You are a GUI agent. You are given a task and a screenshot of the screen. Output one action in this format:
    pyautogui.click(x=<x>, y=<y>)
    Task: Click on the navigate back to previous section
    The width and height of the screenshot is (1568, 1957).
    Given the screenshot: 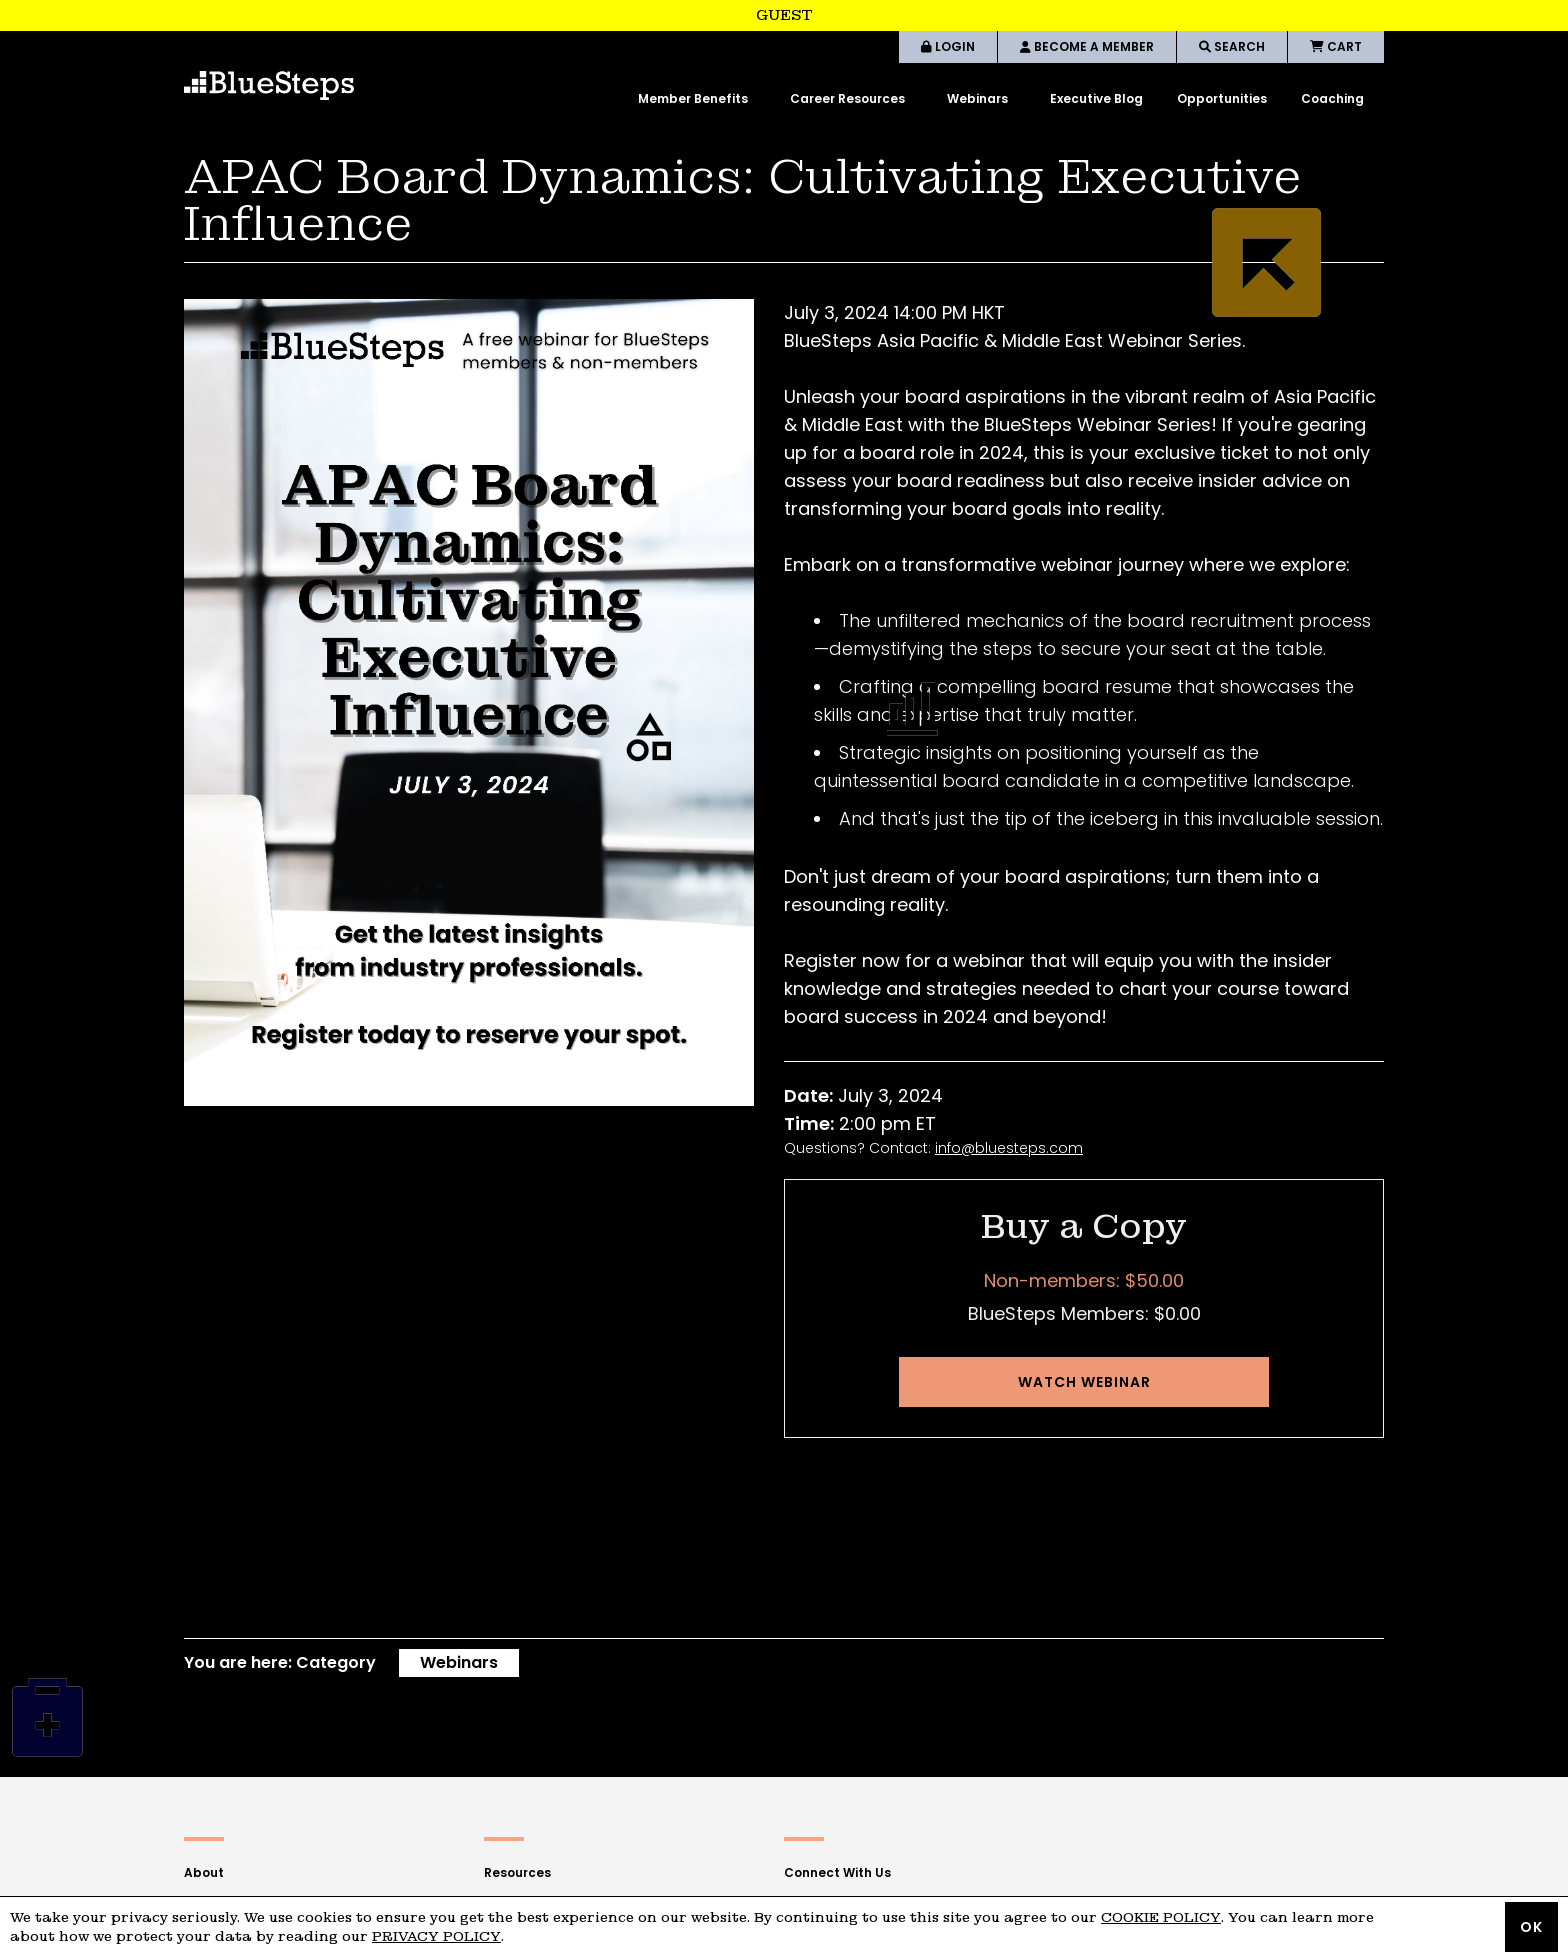 What is the action you would take?
    pyautogui.click(x=1266, y=262)
    